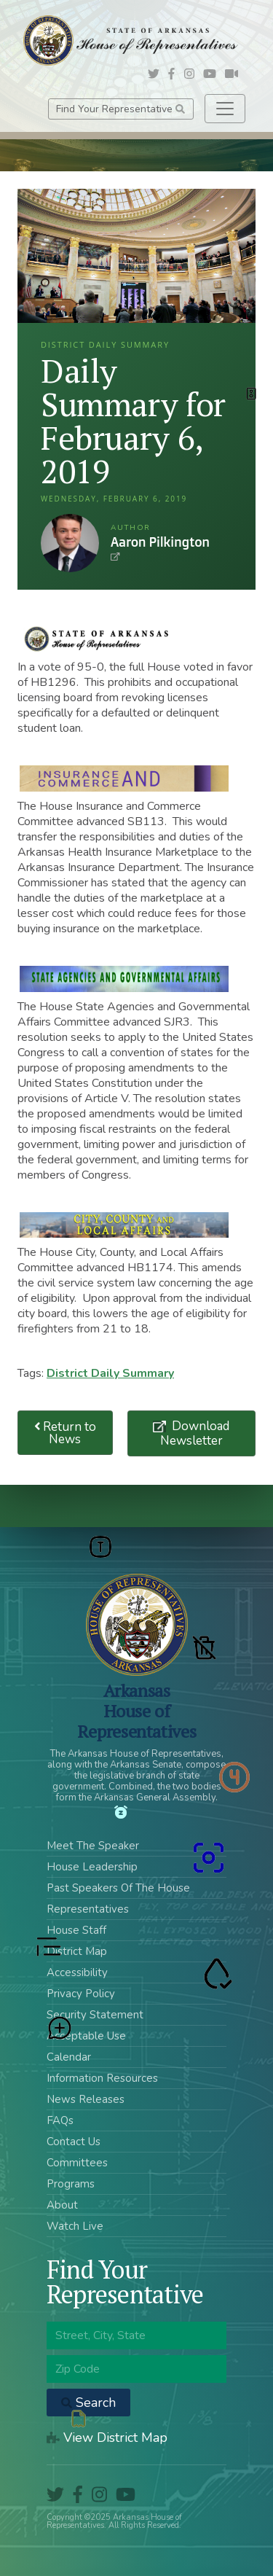 This screenshot has height=2576, width=273. What do you see at coordinates (204, 1647) in the screenshot?
I see `delete function is disabled or unavailable` at bounding box center [204, 1647].